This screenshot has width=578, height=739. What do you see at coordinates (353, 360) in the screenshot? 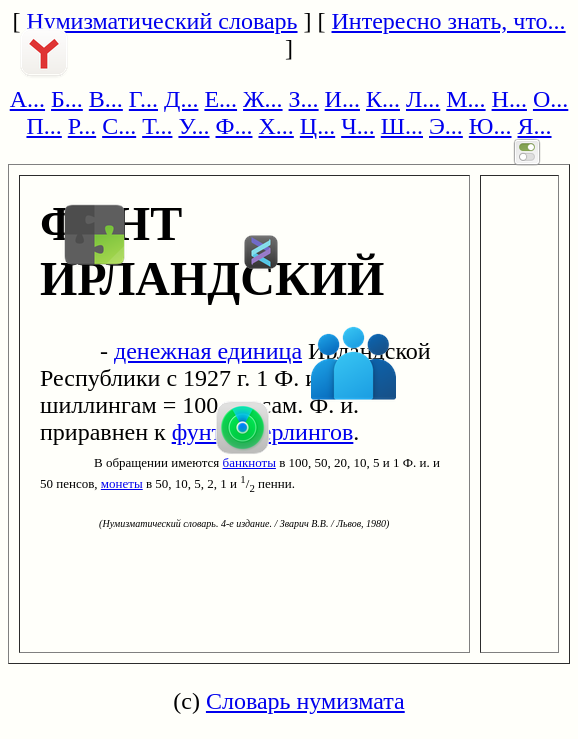
I see `open the people app to manage contacts` at bounding box center [353, 360].